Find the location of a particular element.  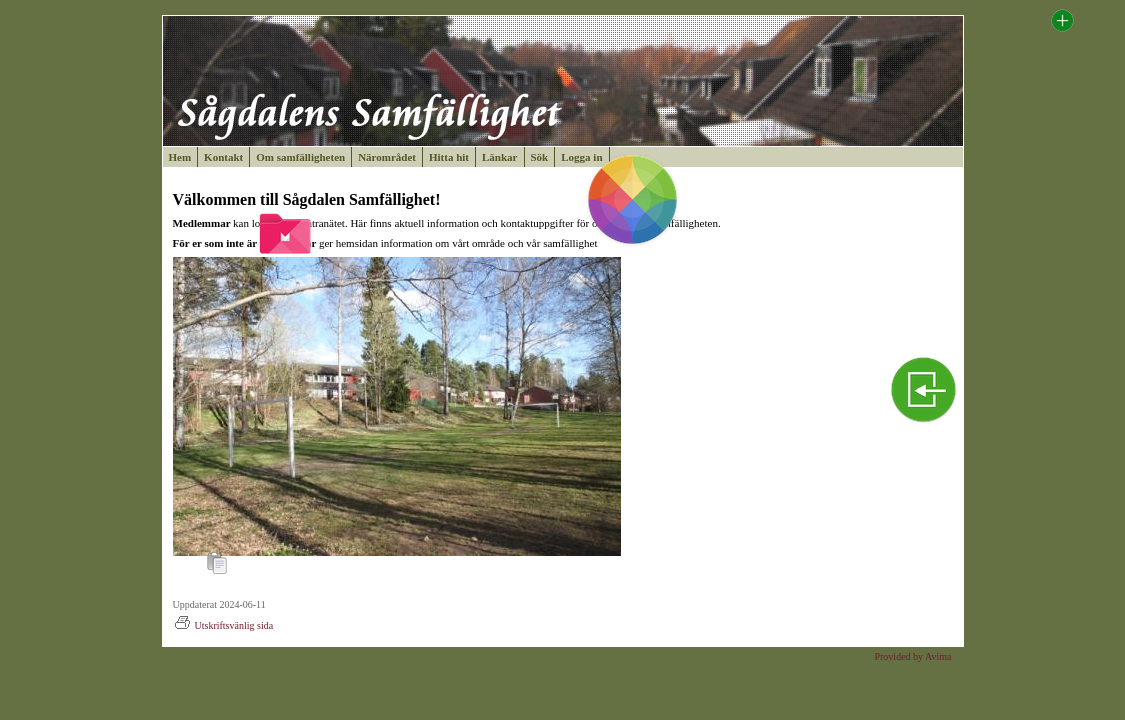

paste content from clipboard is located at coordinates (217, 563).